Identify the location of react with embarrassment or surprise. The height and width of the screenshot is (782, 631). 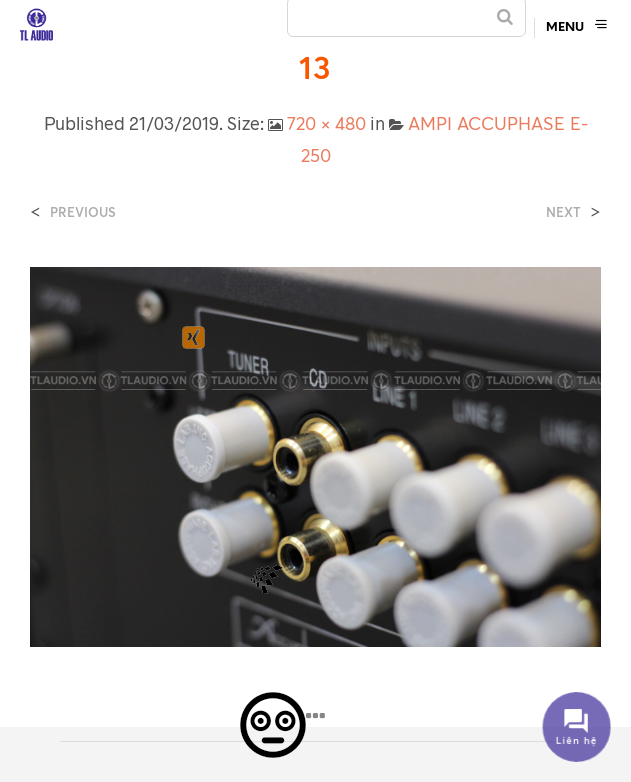
(273, 725).